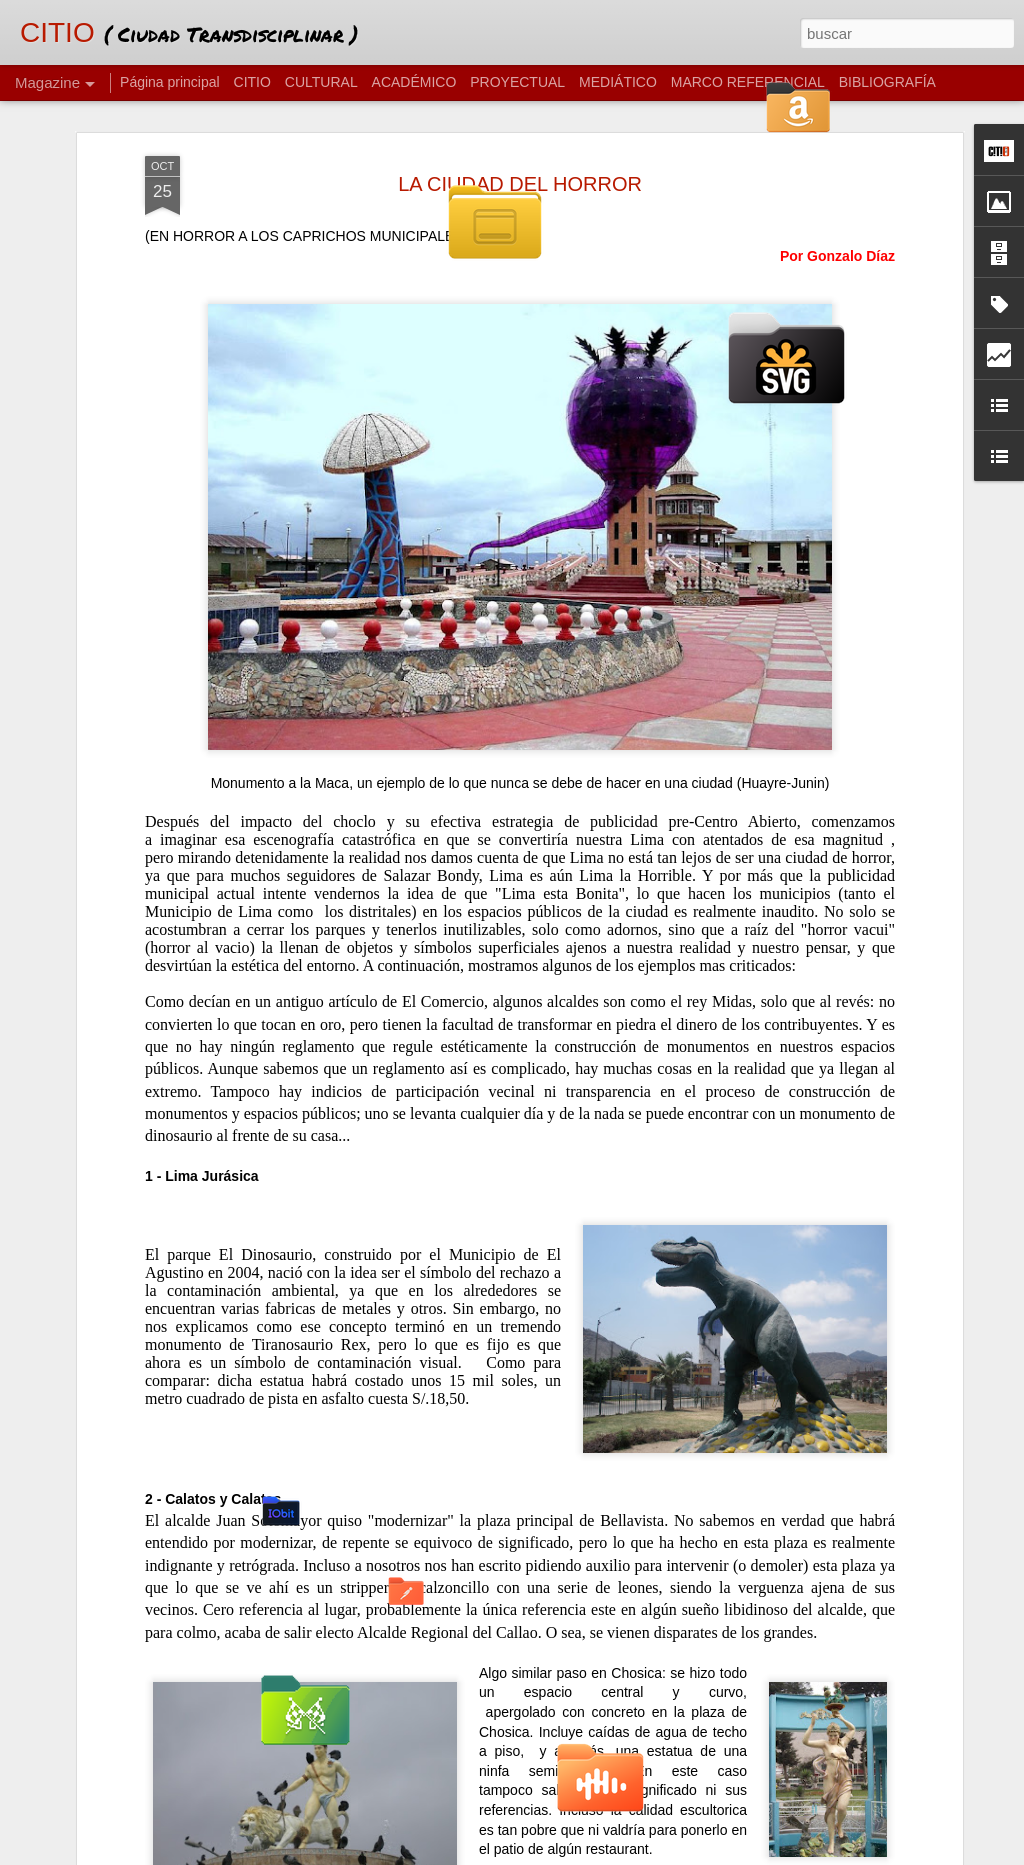 This screenshot has width=1024, height=1865. I want to click on open castbox podcast downloads folder, so click(600, 1780).